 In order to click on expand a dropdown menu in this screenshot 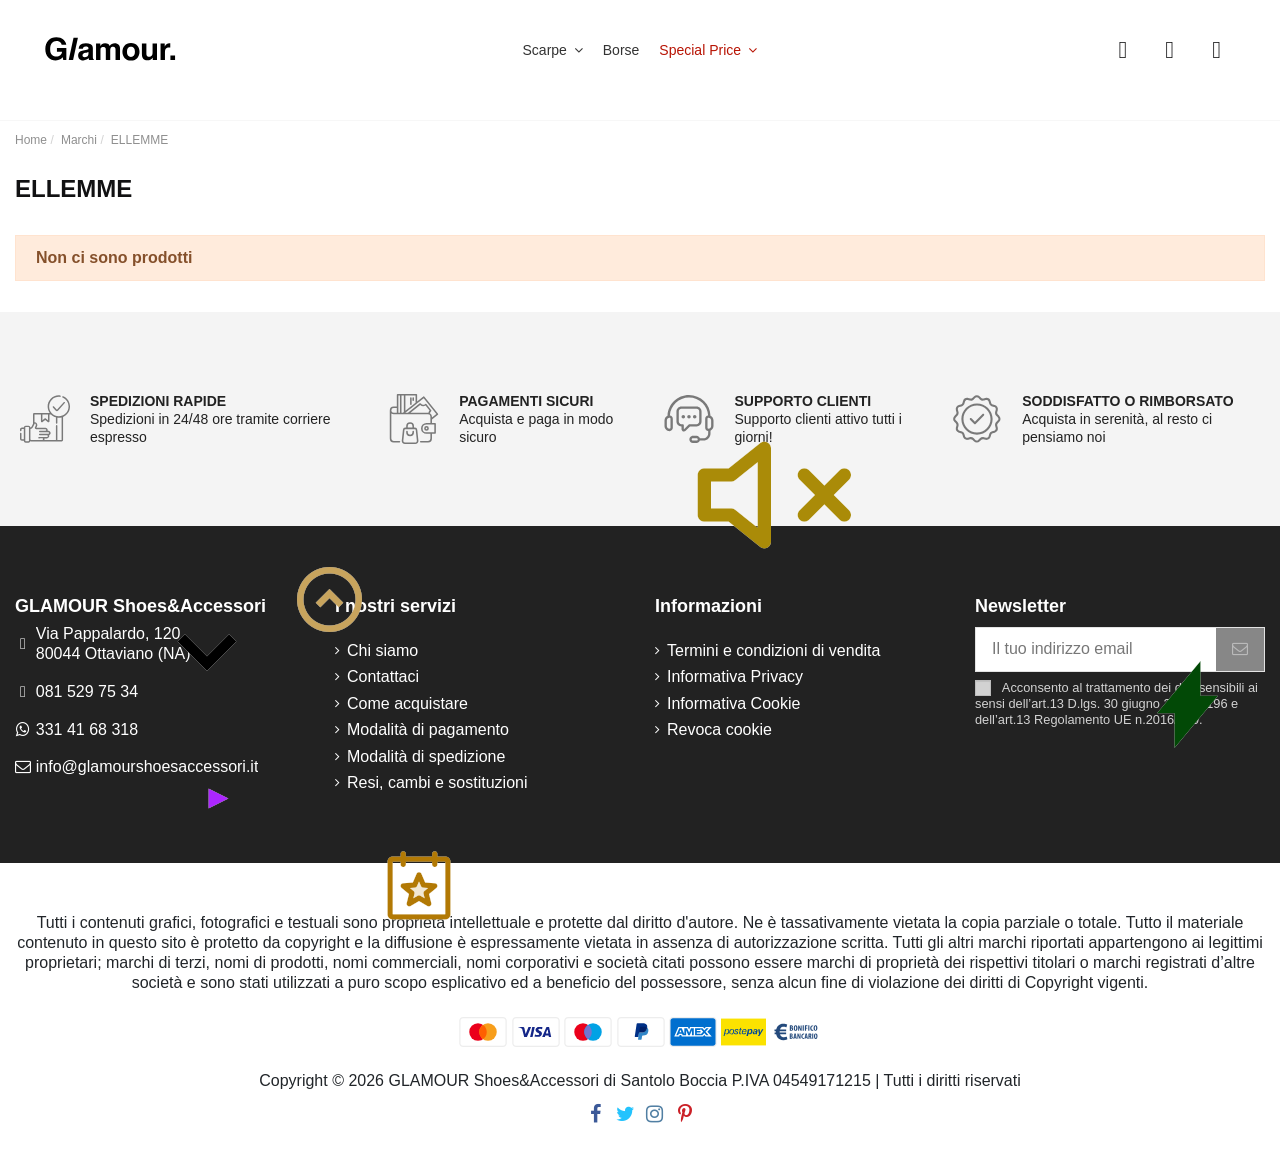, I will do `click(207, 652)`.